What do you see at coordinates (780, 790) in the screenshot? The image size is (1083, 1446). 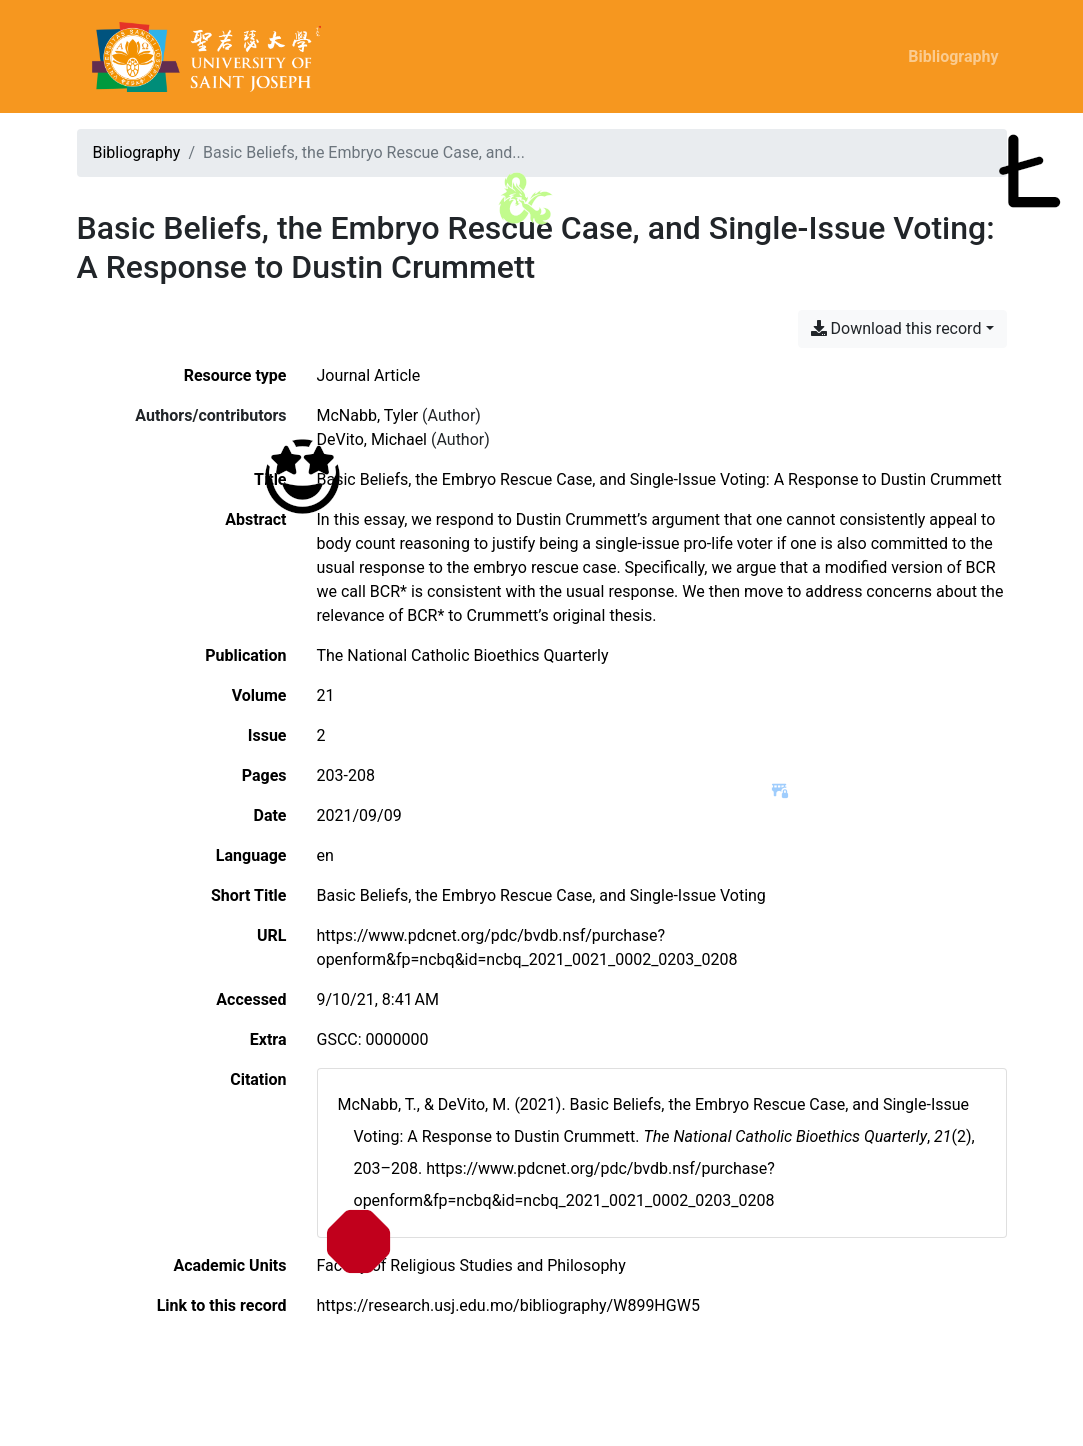 I see `indicates a locked or secured bridge crossing` at bounding box center [780, 790].